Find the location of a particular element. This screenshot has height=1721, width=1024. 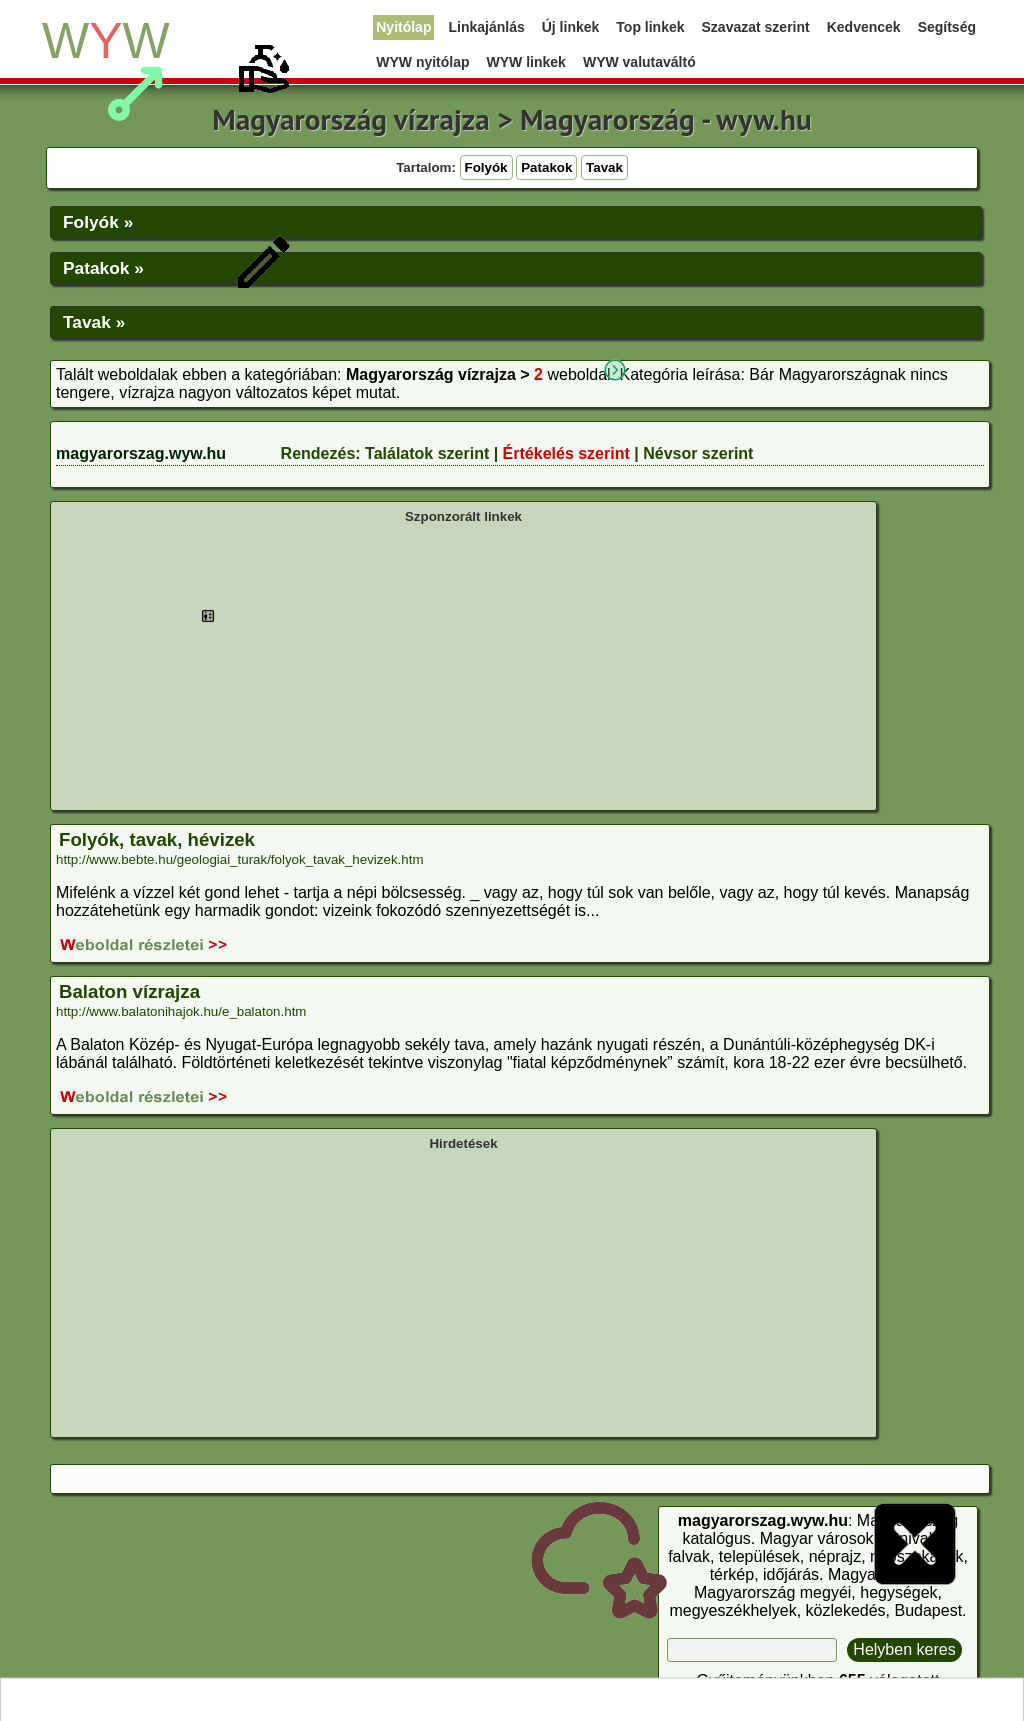

hand hygiene or sanitization reminder is located at coordinates (265, 68).